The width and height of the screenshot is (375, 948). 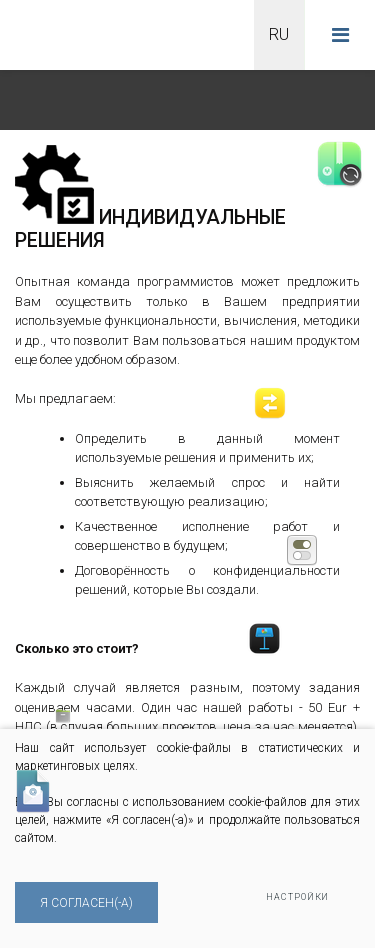 I want to click on switch to a different user account, so click(x=270, y=403).